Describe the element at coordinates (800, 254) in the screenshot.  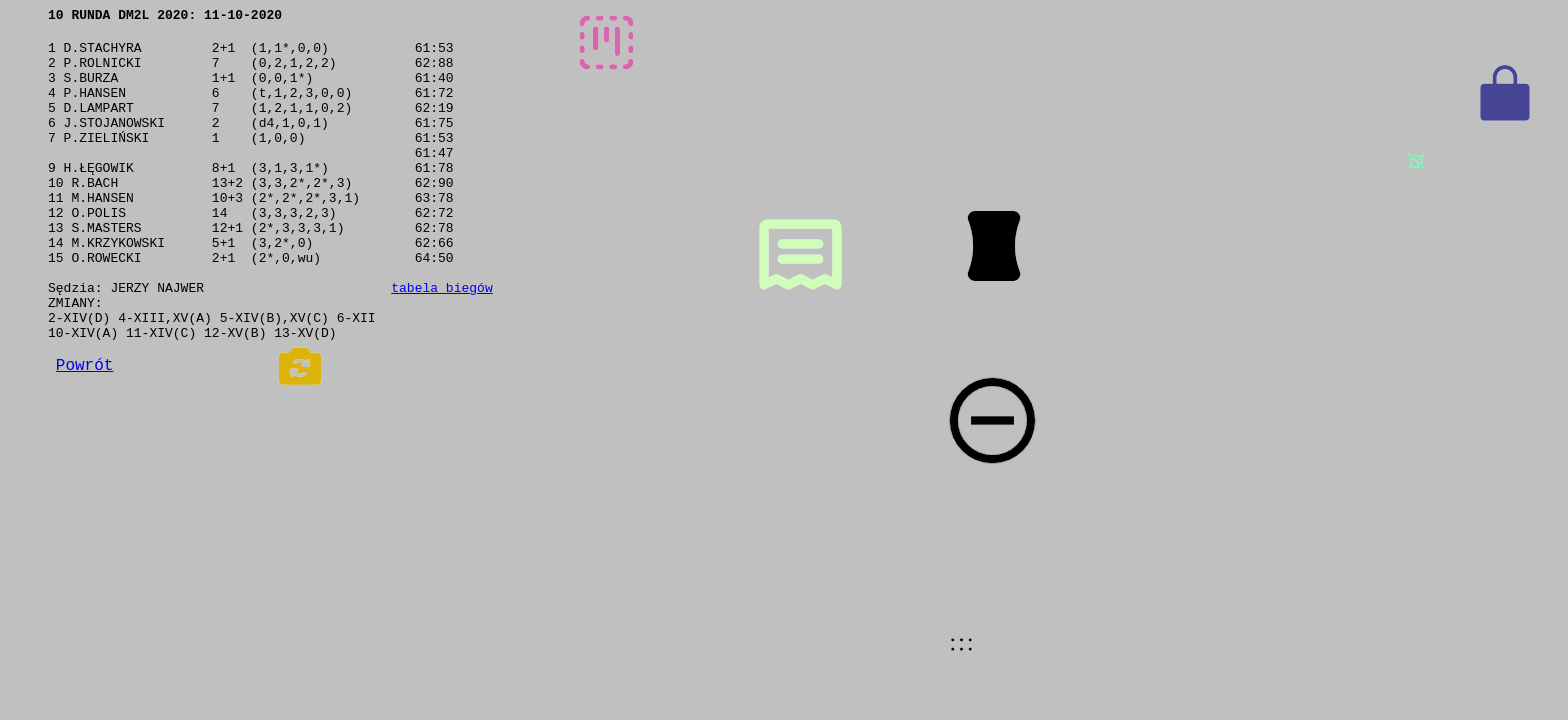
I see `view purchase receipt or transaction history` at that location.